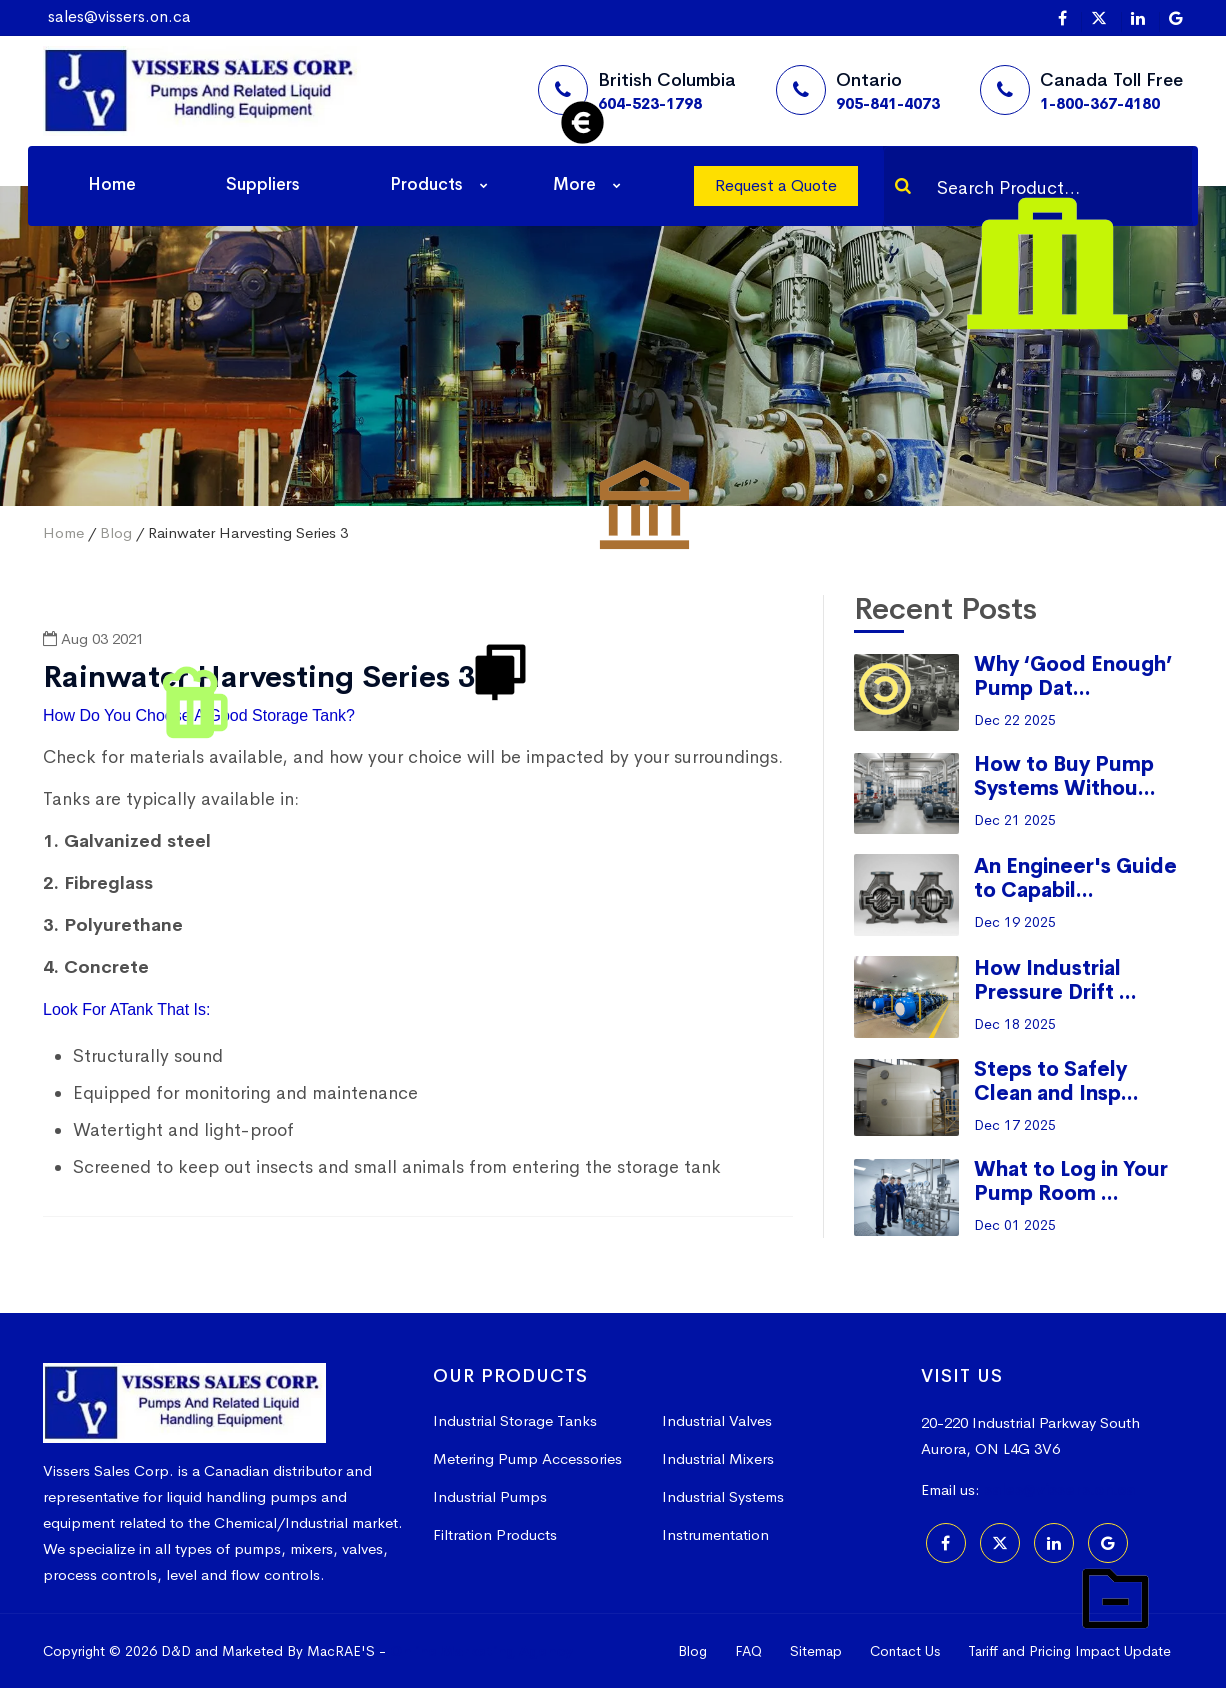 The height and width of the screenshot is (1688, 1226). What do you see at coordinates (1047, 263) in the screenshot?
I see `find luggage deposit or storage facilities` at bounding box center [1047, 263].